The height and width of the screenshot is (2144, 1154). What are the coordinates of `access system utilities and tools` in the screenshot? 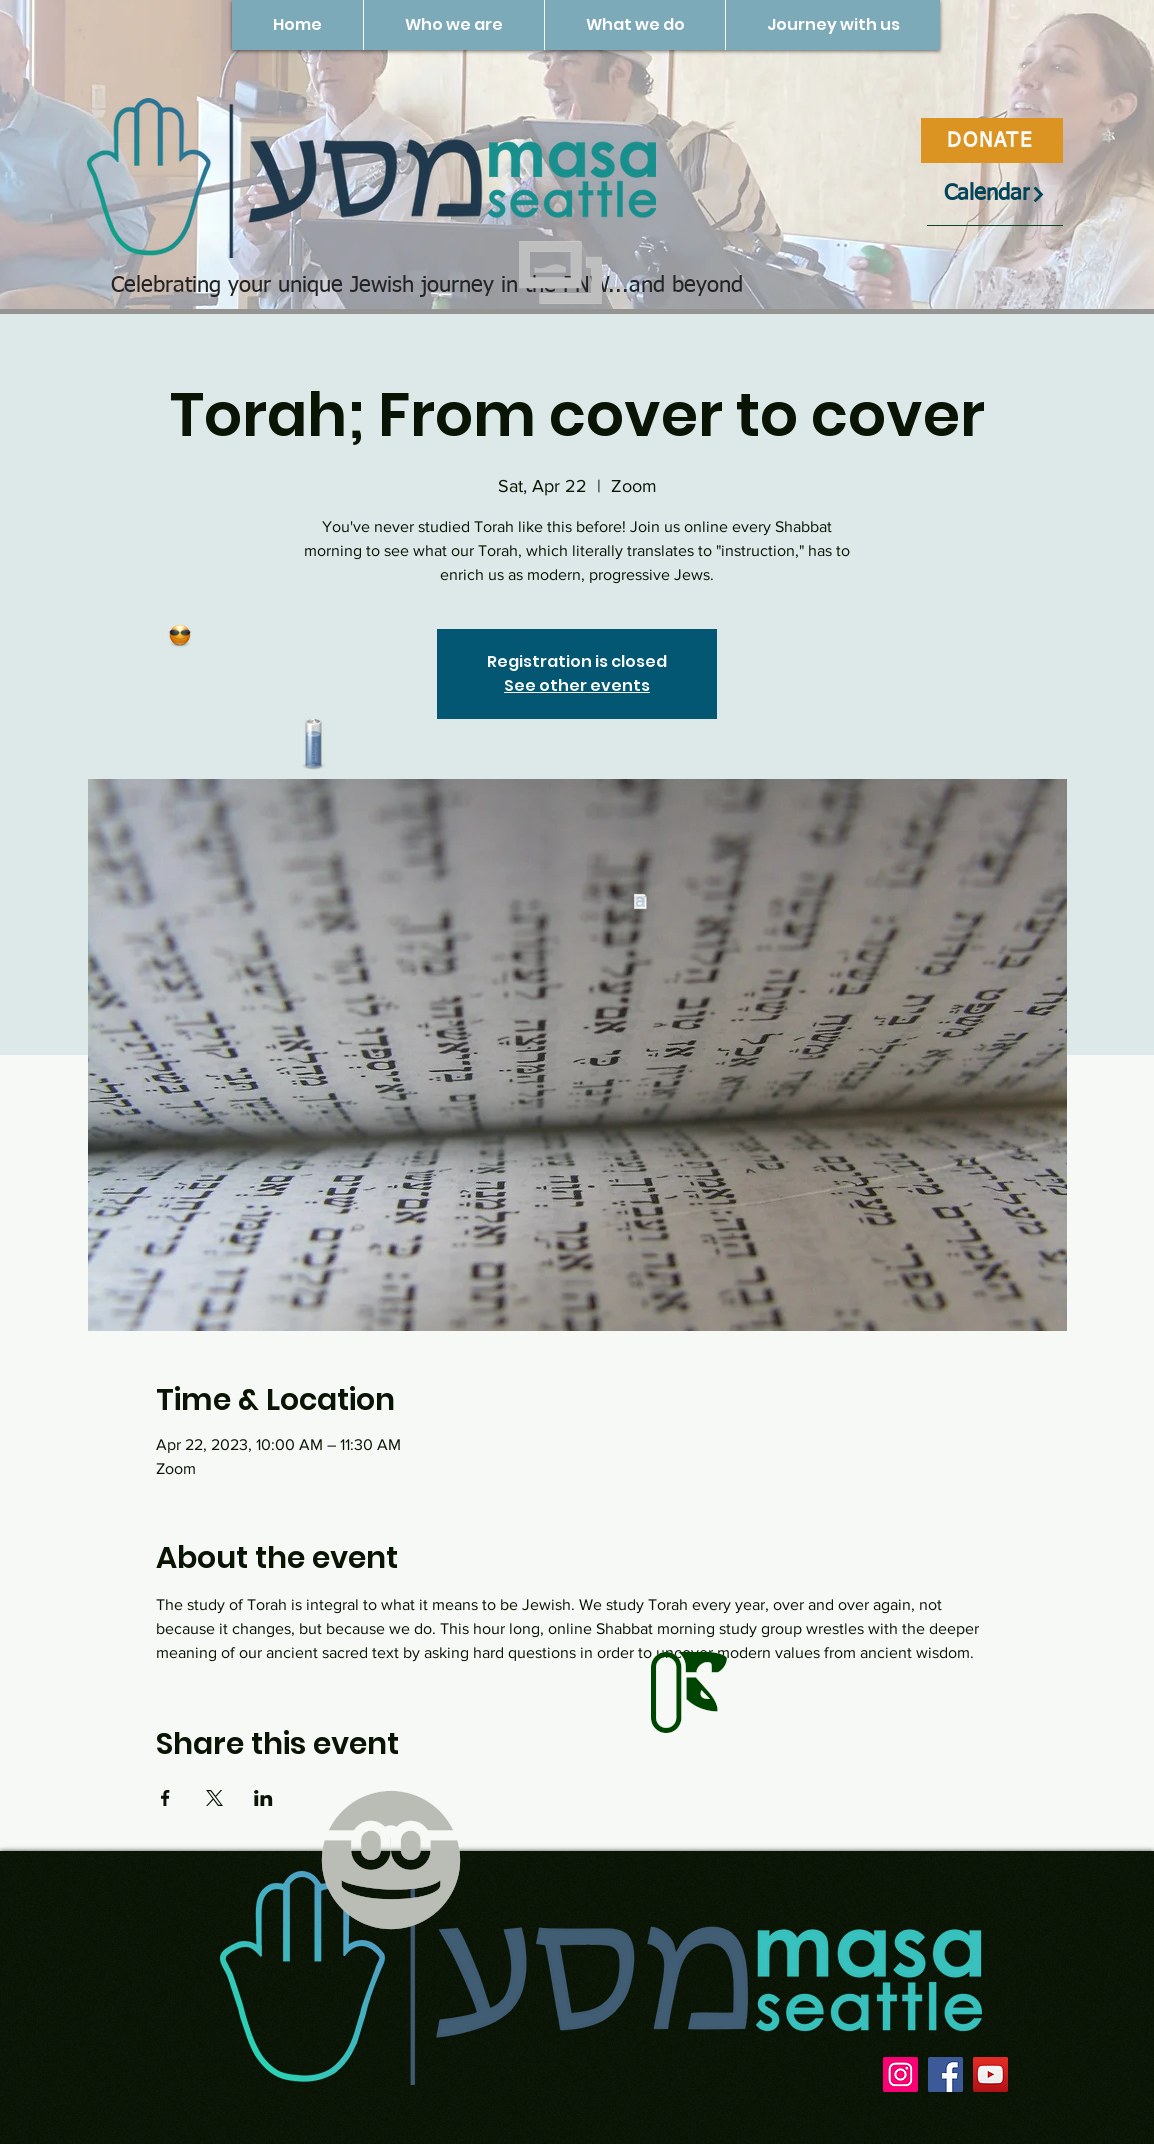 It's located at (691, 1692).